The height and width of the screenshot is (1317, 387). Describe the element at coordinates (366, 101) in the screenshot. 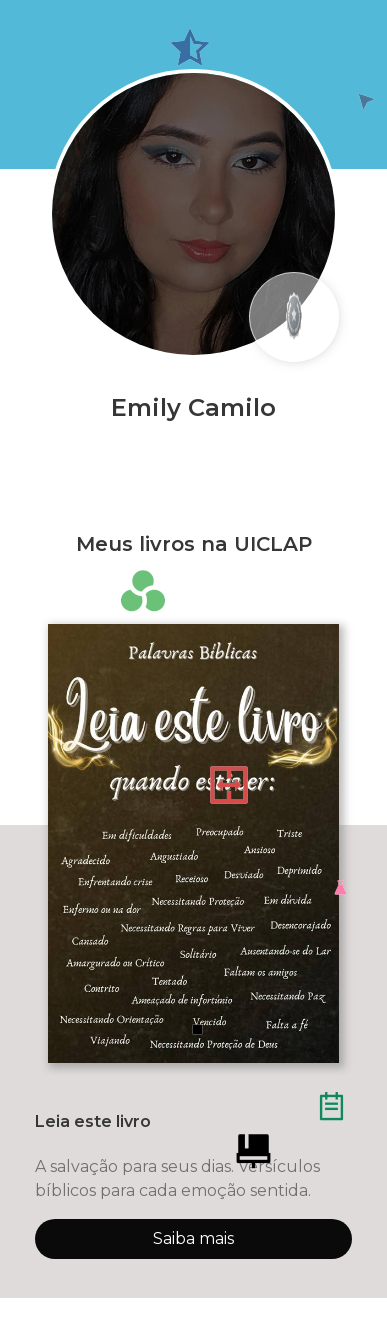

I see `start navigation to destination` at that location.